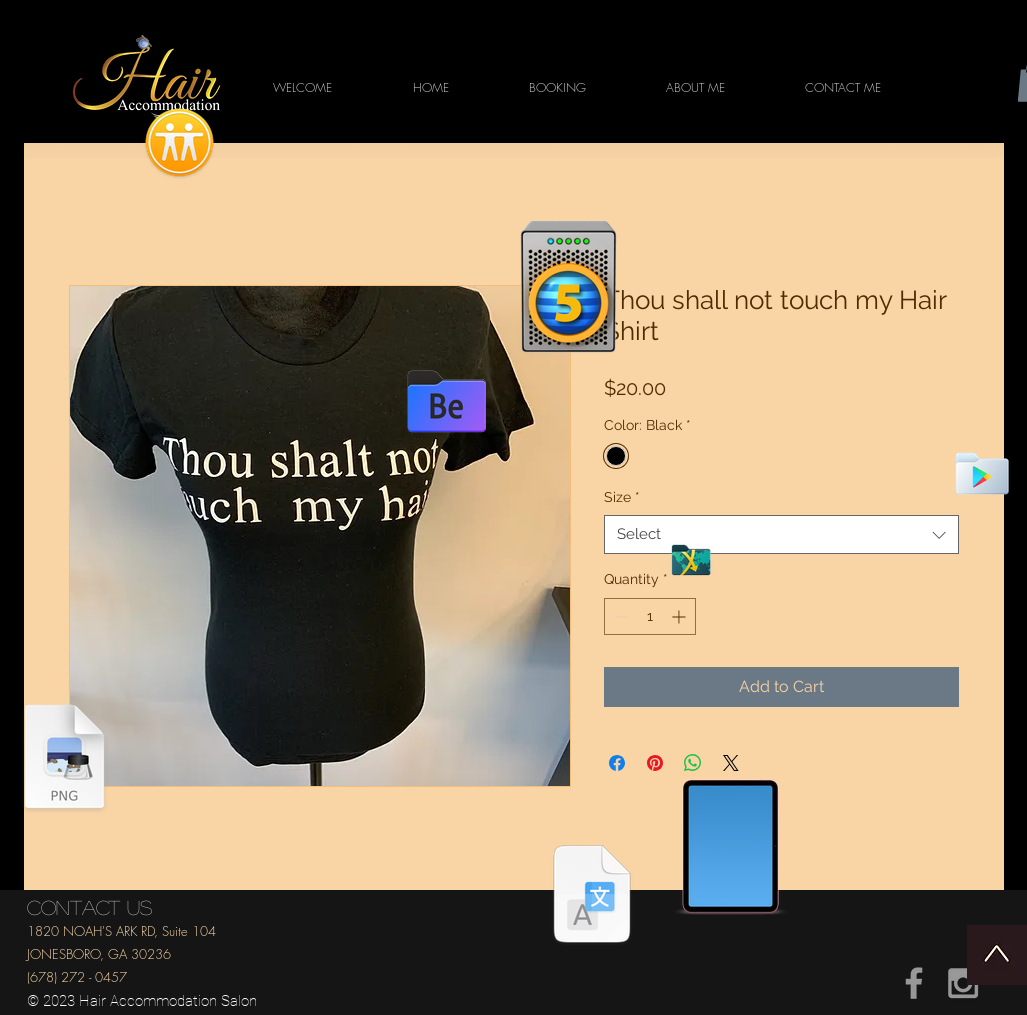 The width and height of the screenshot is (1027, 1015). Describe the element at coordinates (592, 894) in the screenshot. I see `a gettext translation file for software localization` at that location.